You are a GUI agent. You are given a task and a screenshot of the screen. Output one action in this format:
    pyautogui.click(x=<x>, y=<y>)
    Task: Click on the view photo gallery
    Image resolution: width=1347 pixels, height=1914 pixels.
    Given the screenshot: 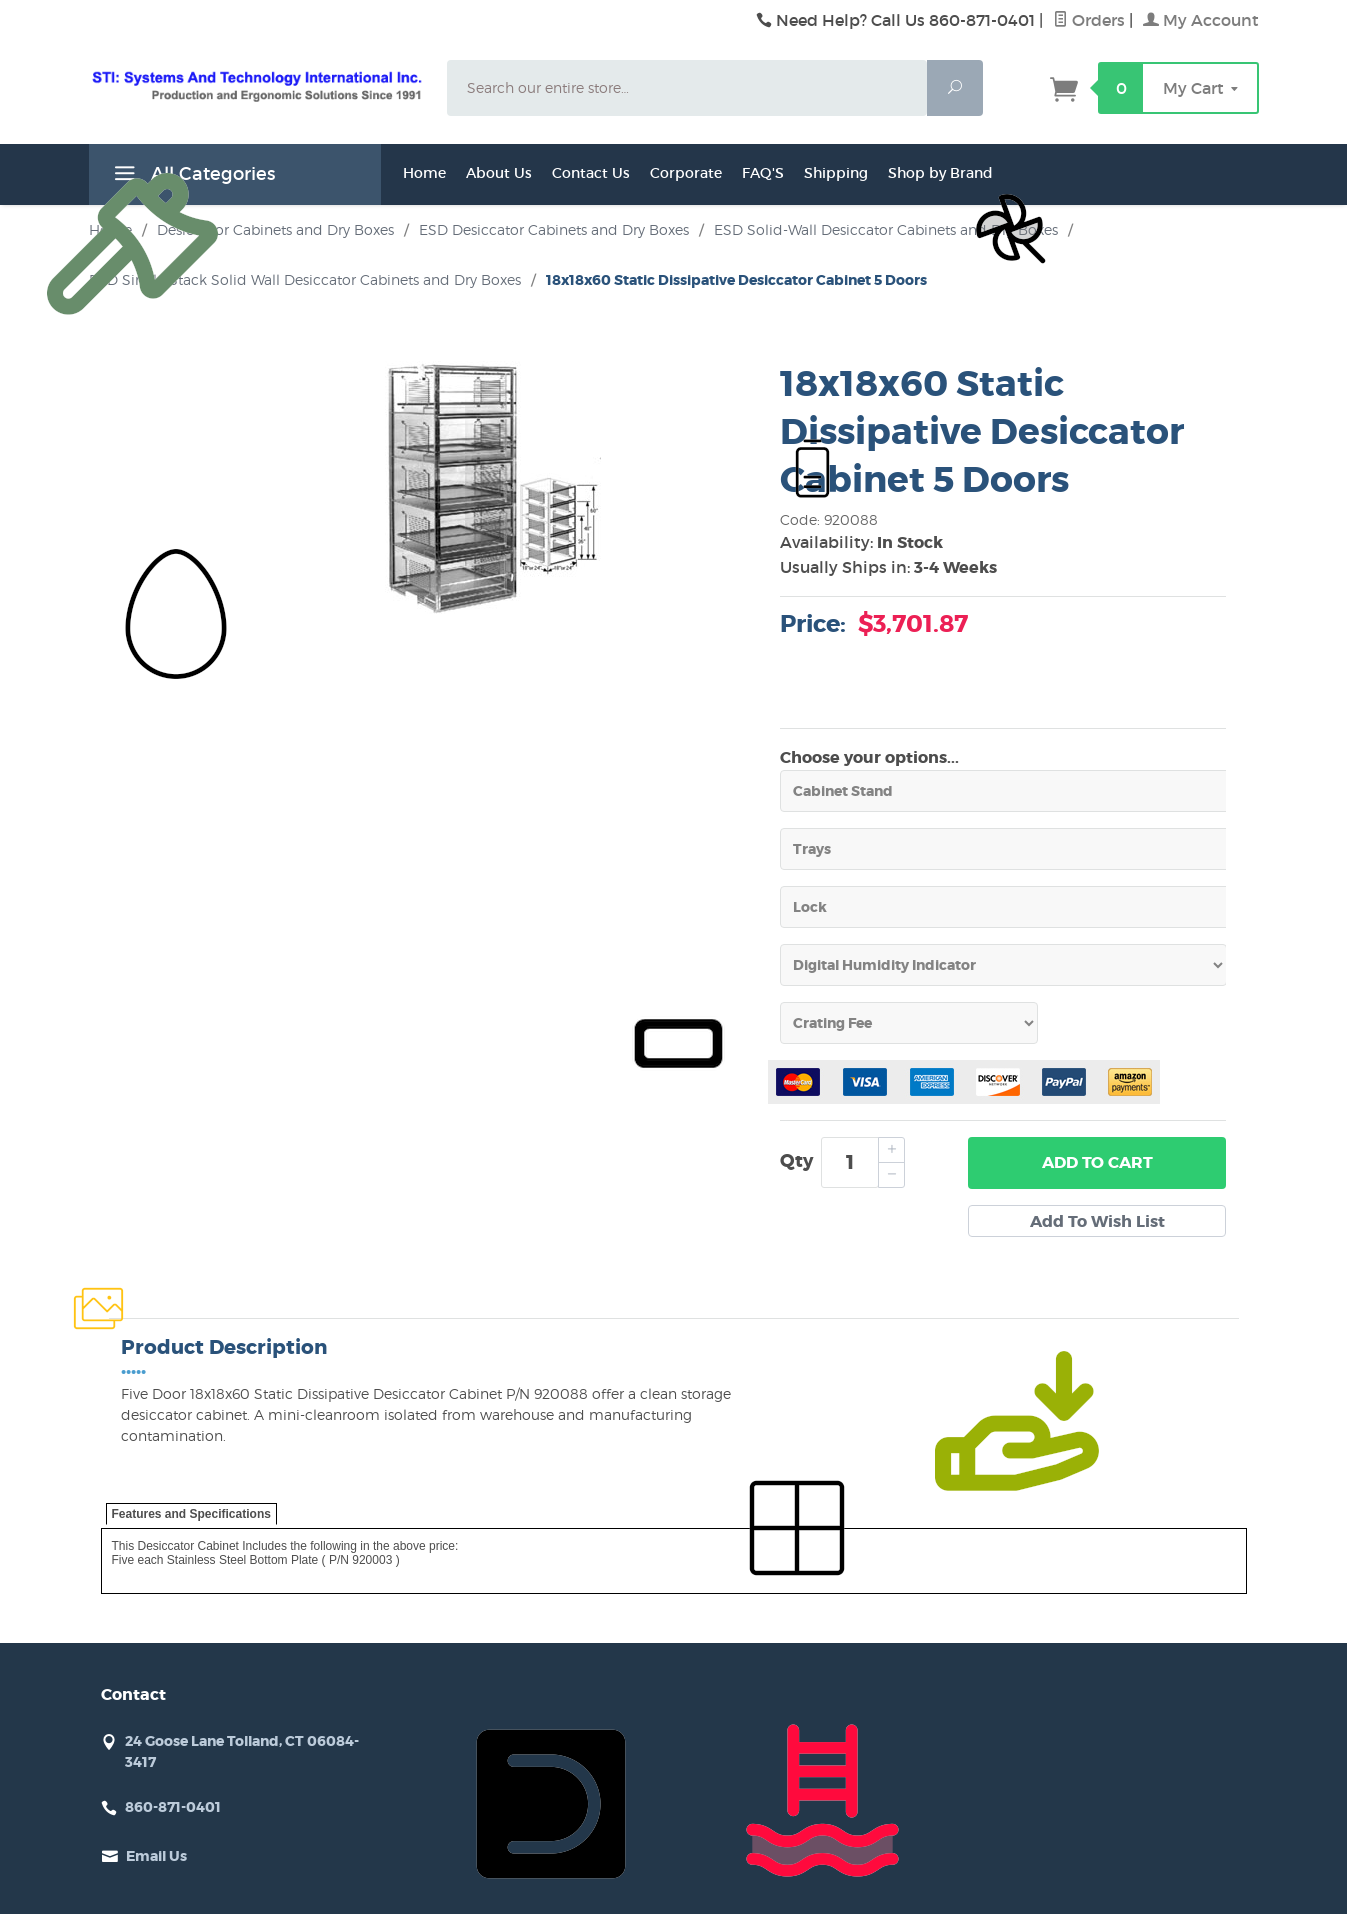 What is the action you would take?
    pyautogui.click(x=98, y=1308)
    